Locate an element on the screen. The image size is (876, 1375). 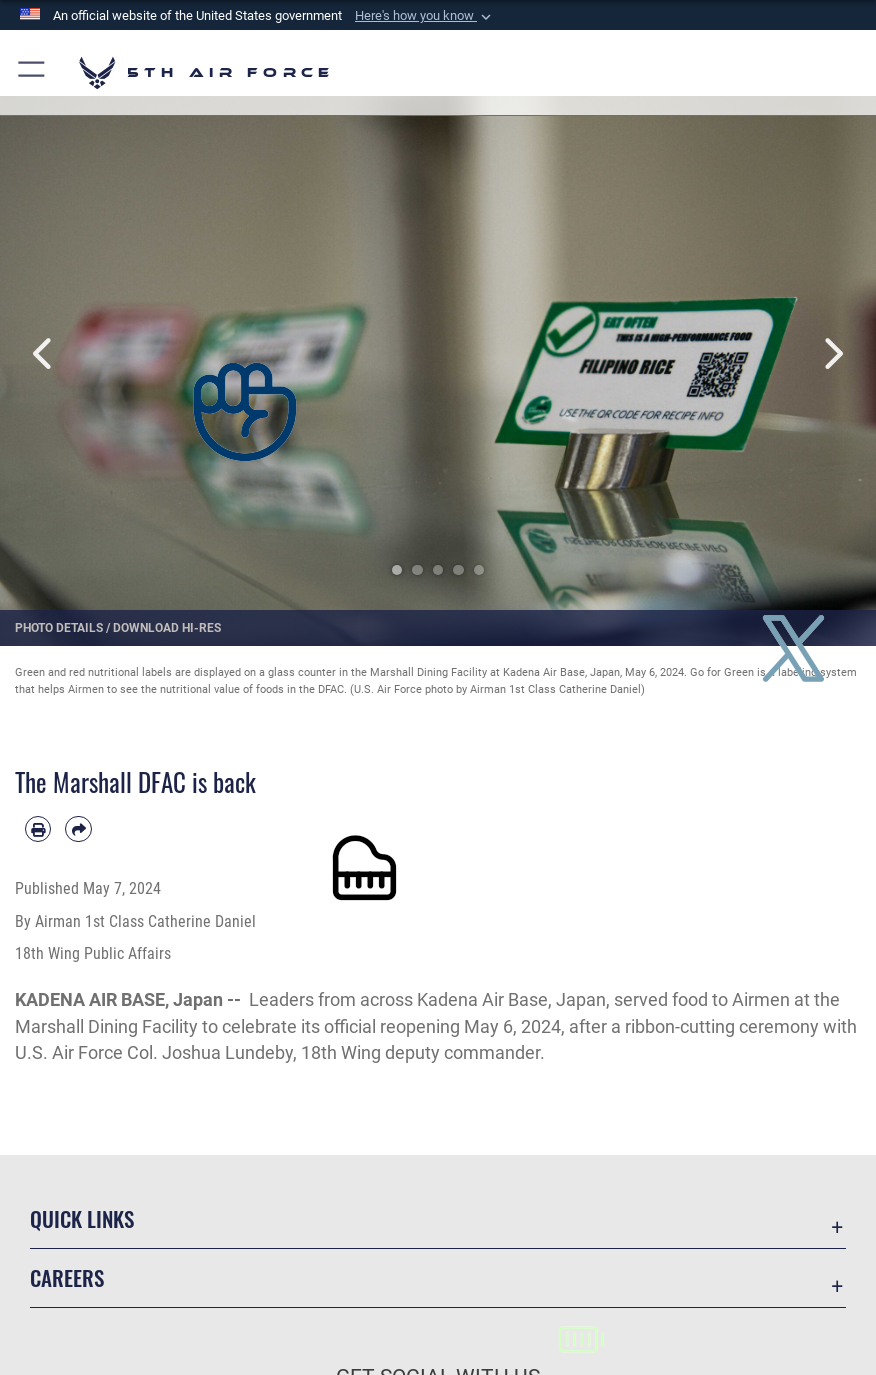
share to X (formerly Twitter) is located at coordinates (793, 648).